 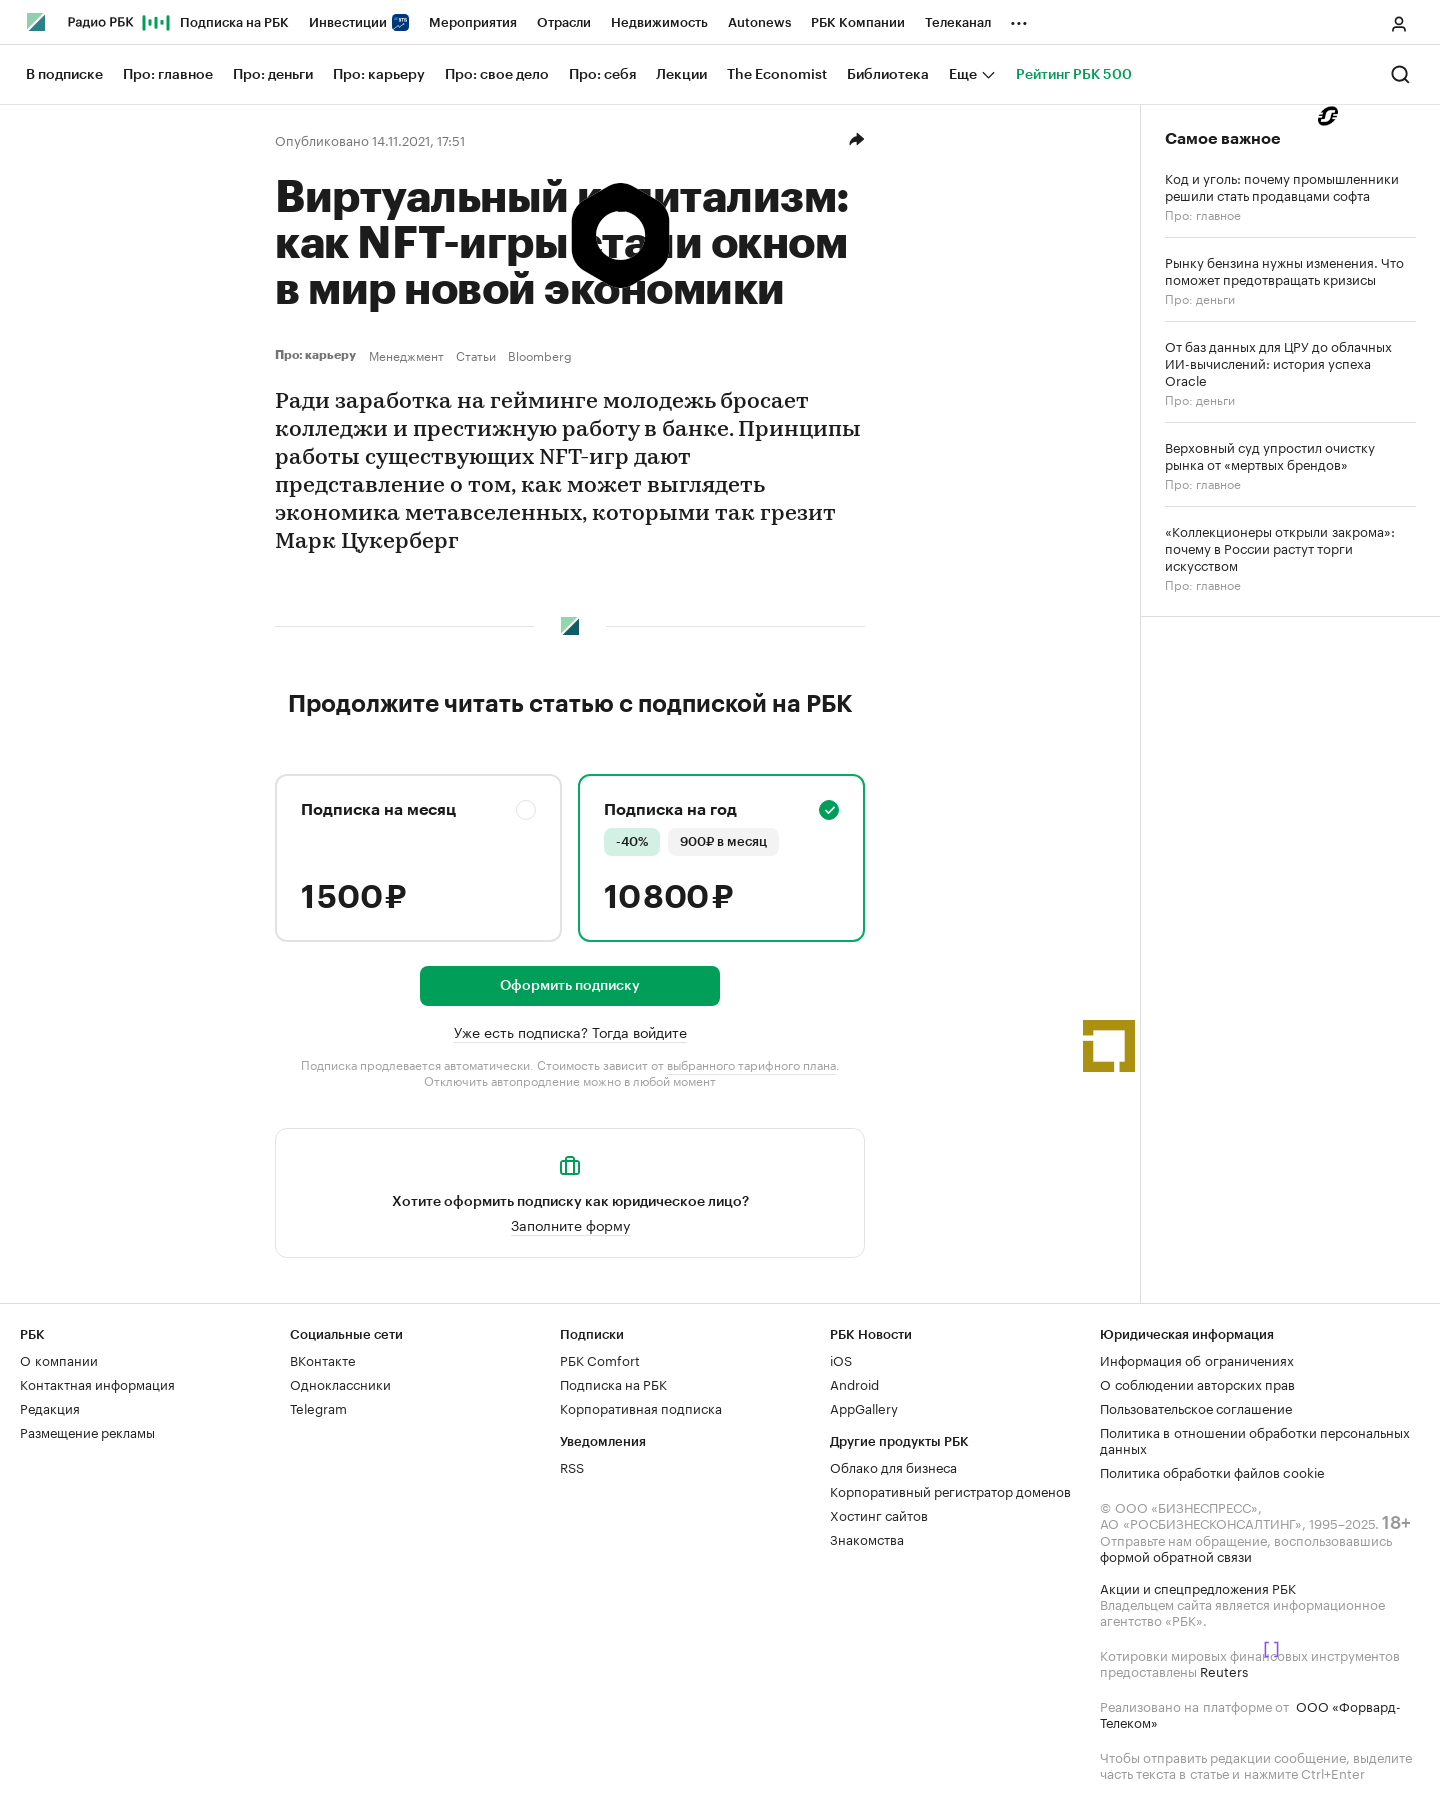 I want to click on open medusa commerce dashboard, so click(x=620, y=235).